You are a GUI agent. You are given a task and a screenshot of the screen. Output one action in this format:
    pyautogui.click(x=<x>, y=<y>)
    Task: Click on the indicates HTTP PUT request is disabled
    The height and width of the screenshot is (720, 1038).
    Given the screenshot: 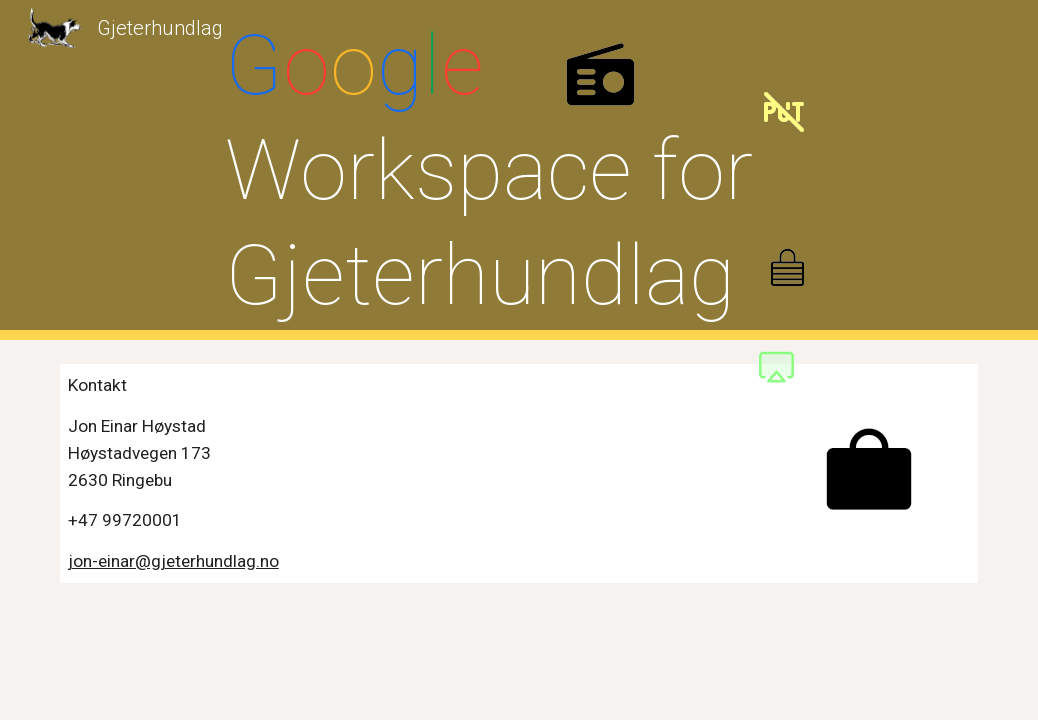 What is the action you would take?
    pyautogui.click(x=784, y=112)
    